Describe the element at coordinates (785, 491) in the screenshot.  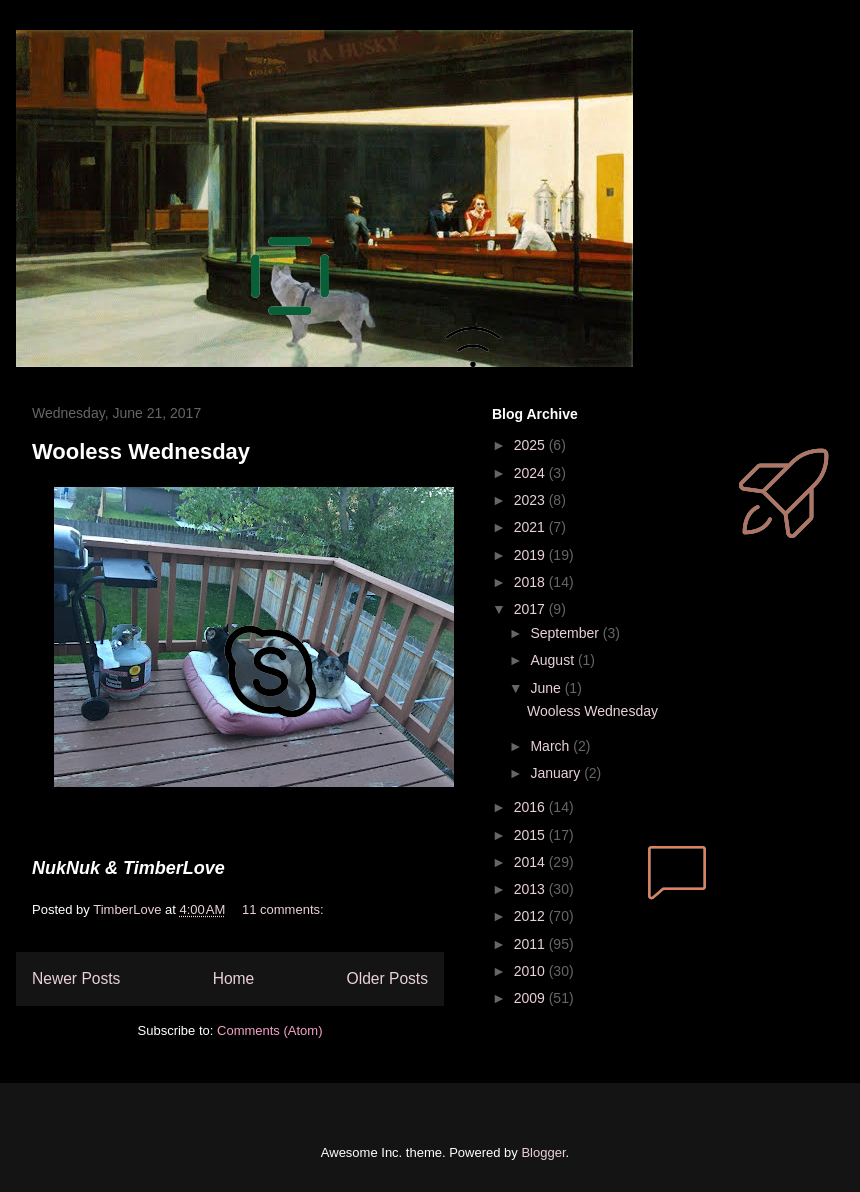
I see `launch or deploy a project` at that location.